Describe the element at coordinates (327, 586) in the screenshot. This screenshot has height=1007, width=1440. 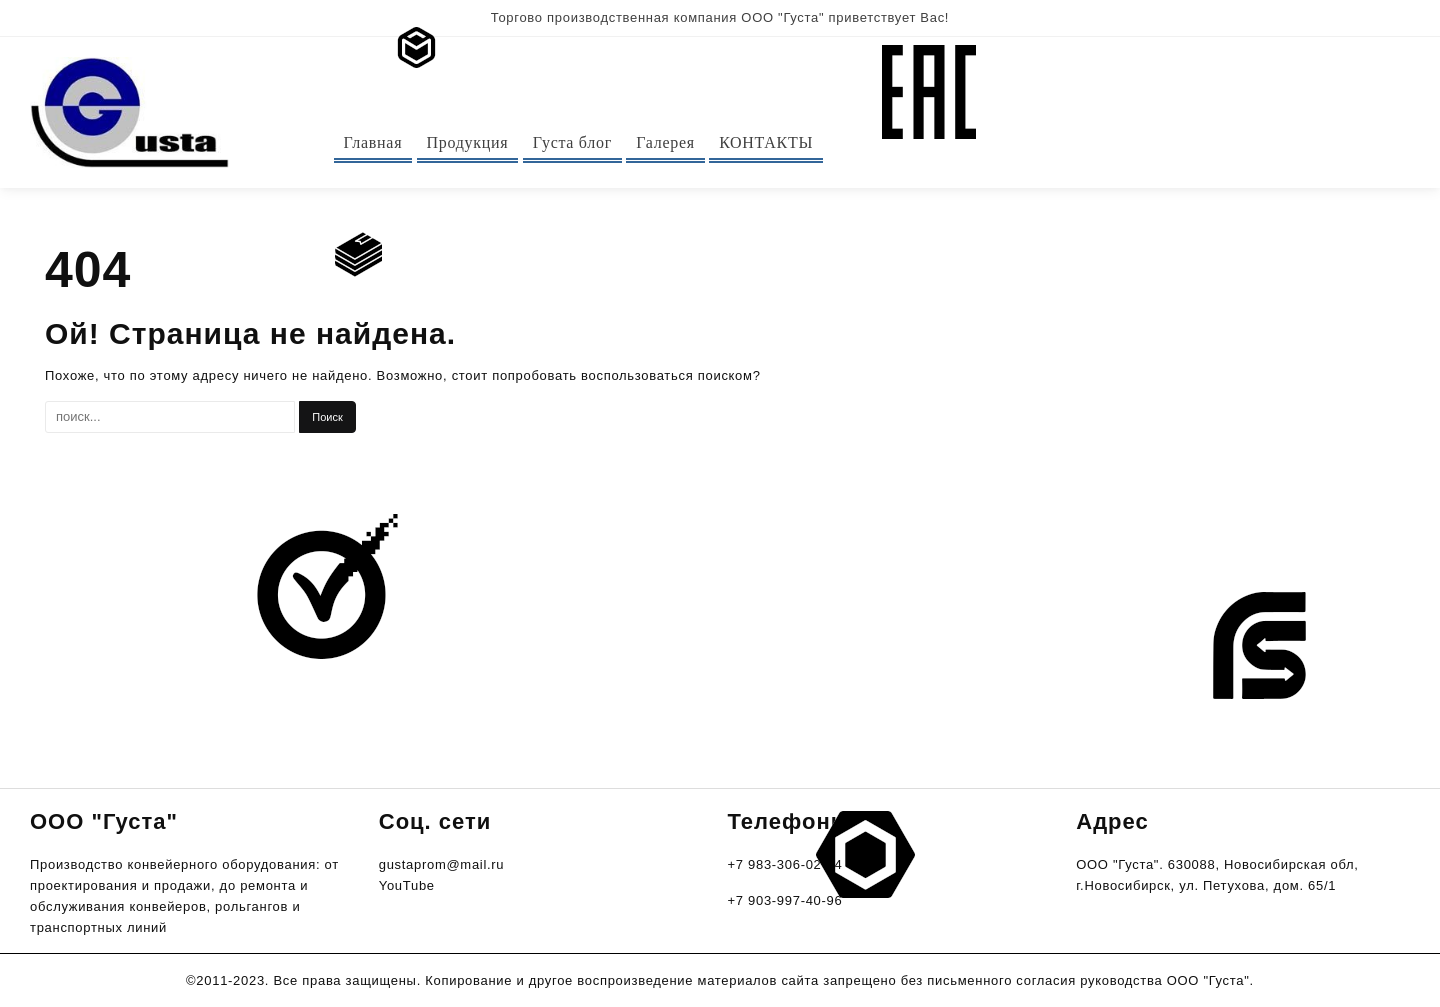
I see `symantec security software logo` at that location.